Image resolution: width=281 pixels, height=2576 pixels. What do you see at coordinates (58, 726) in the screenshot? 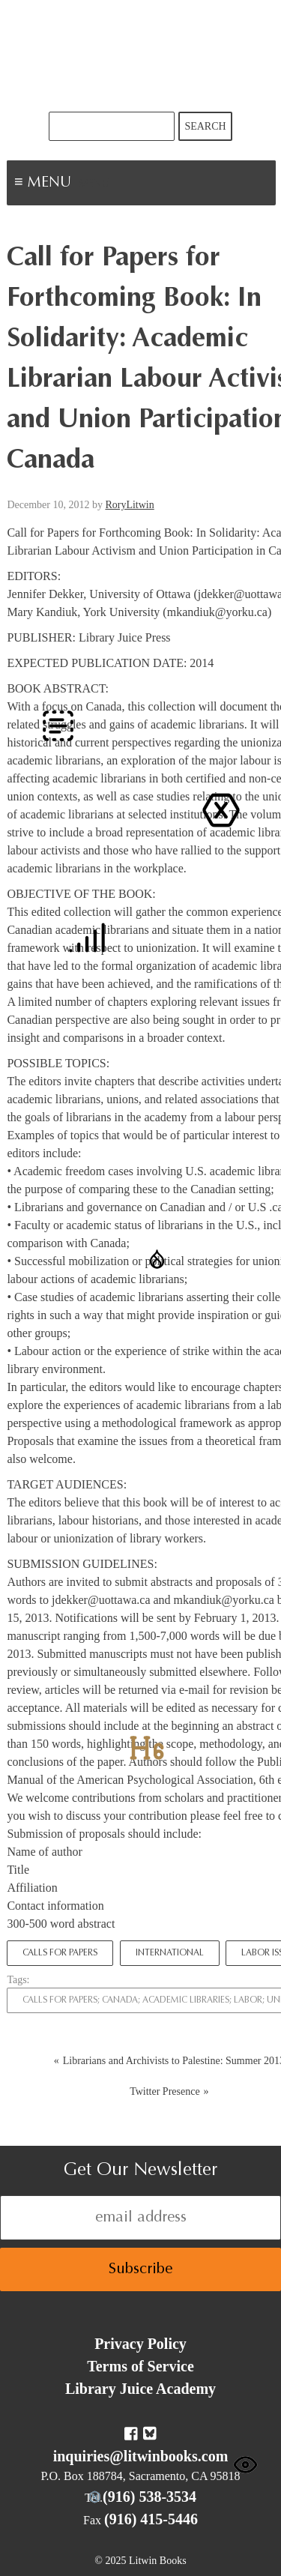
I see `select text within a document` at bounding box center [58, 726].